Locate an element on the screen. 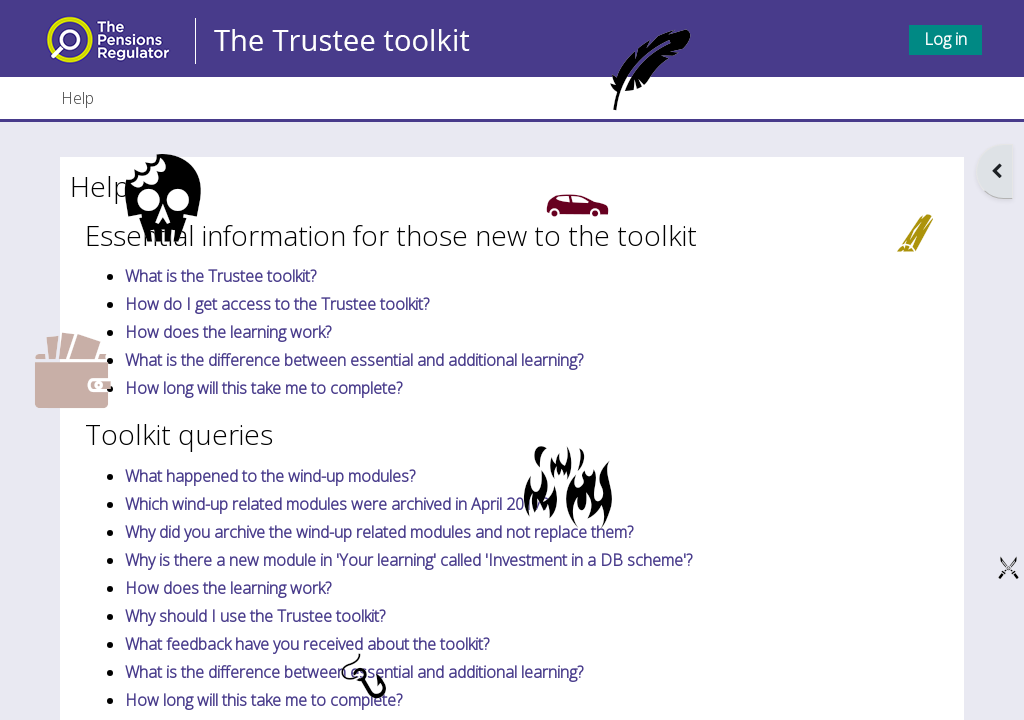  access fishing mini-game or activity is located at coordinates (364, 676).